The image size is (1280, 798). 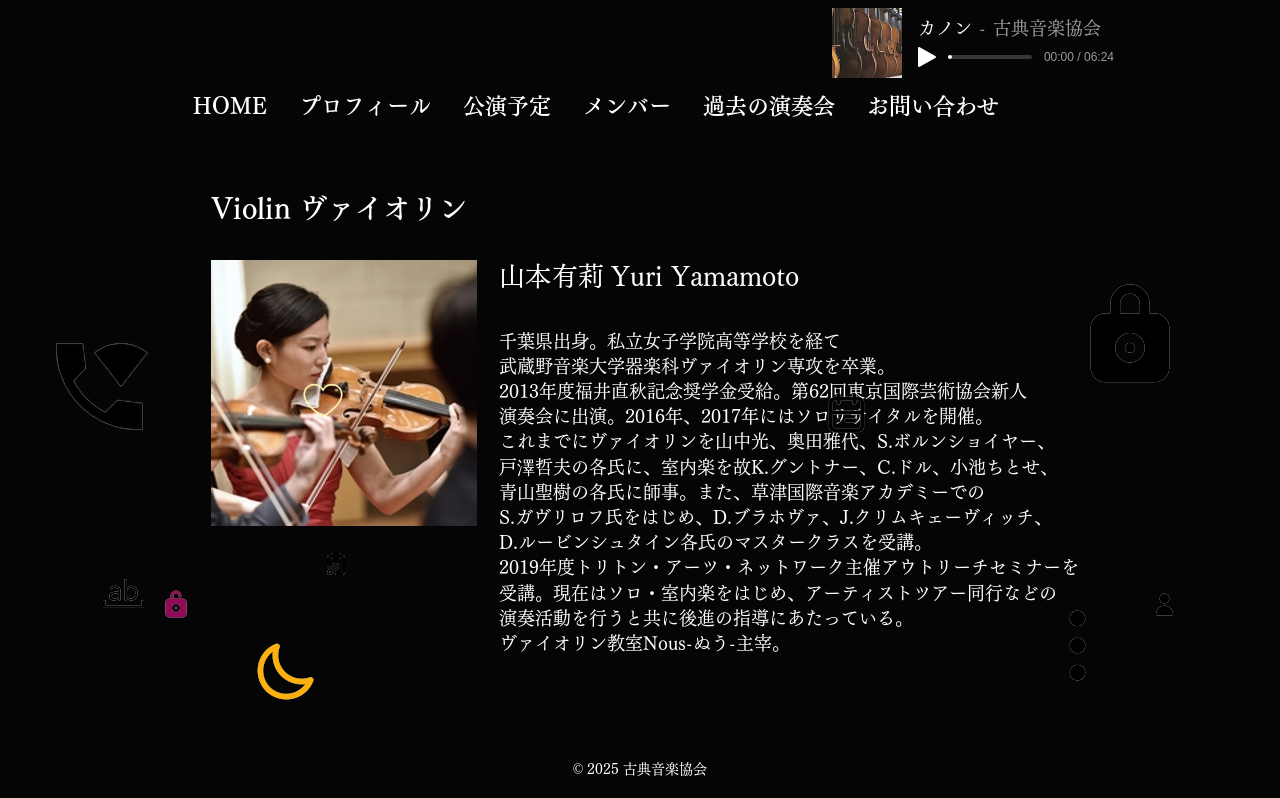 What do you see at coordinates (123, 592) in the screenshot?
I see `toggle whole word search matching` at bounding box center [123, 592].